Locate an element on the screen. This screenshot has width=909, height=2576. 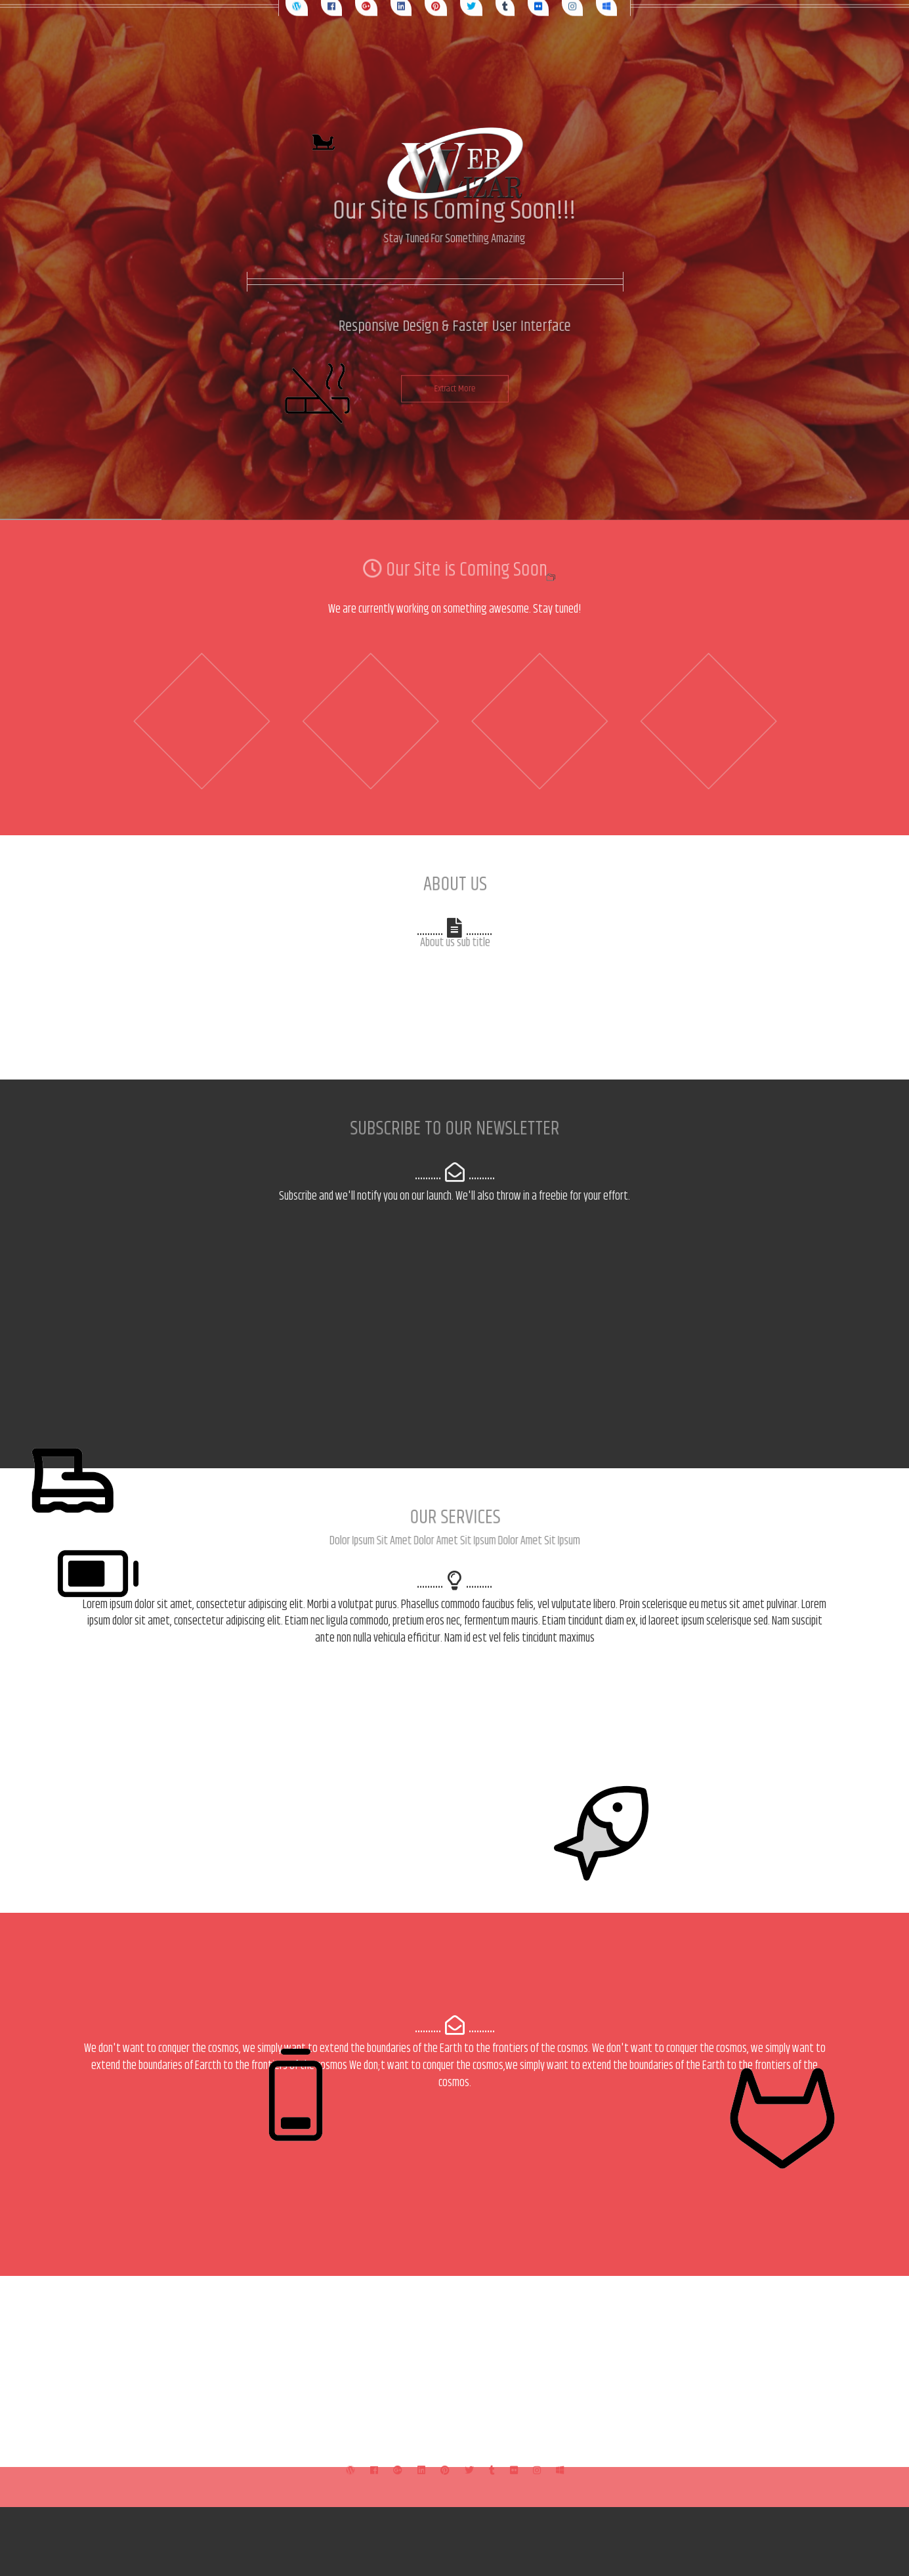
indicates low battery level is located at coordinates (295, 2096).